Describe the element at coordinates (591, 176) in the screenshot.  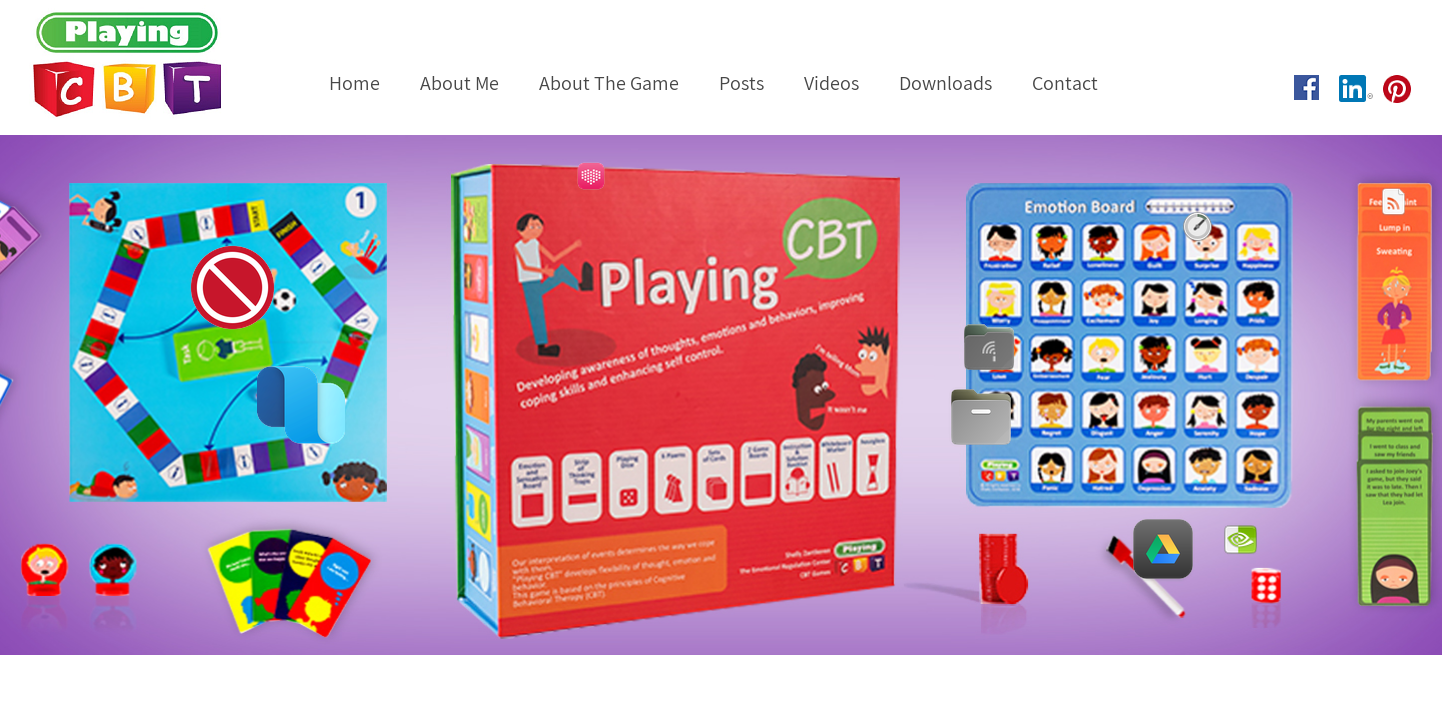
I see `open vvave music player app` at that location.